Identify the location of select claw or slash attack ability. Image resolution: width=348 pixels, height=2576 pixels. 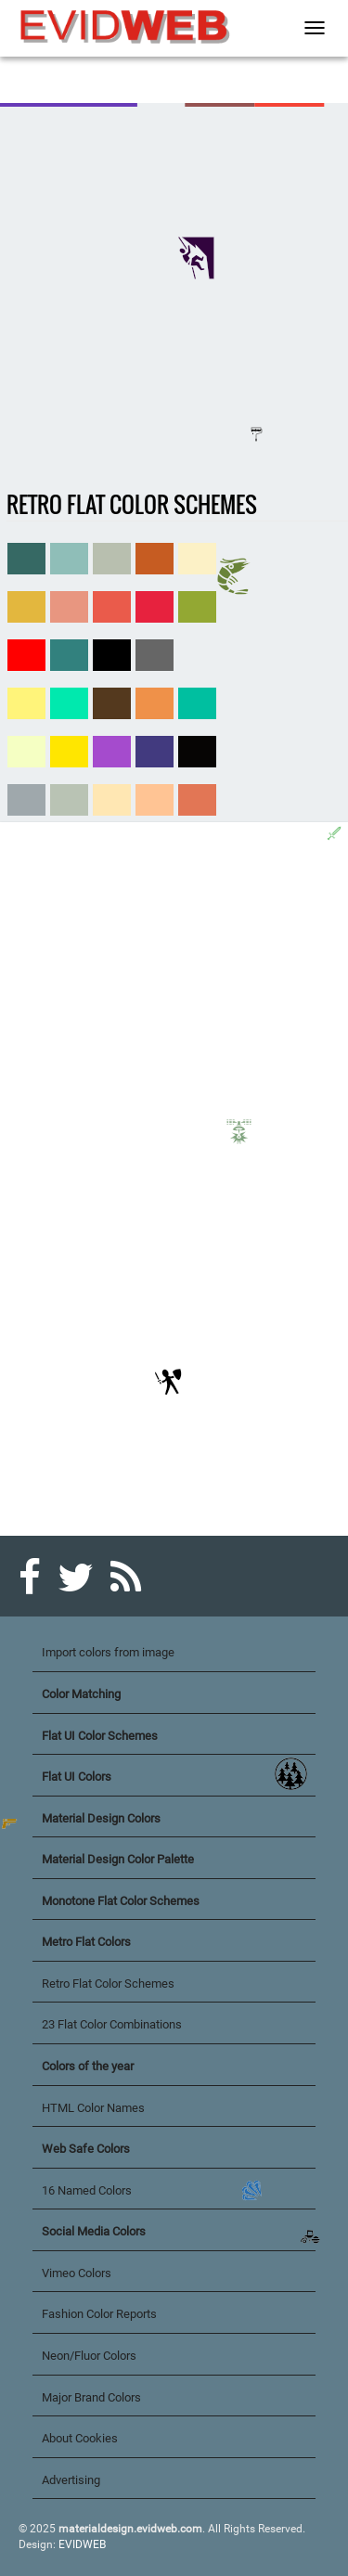
(251, 2190).